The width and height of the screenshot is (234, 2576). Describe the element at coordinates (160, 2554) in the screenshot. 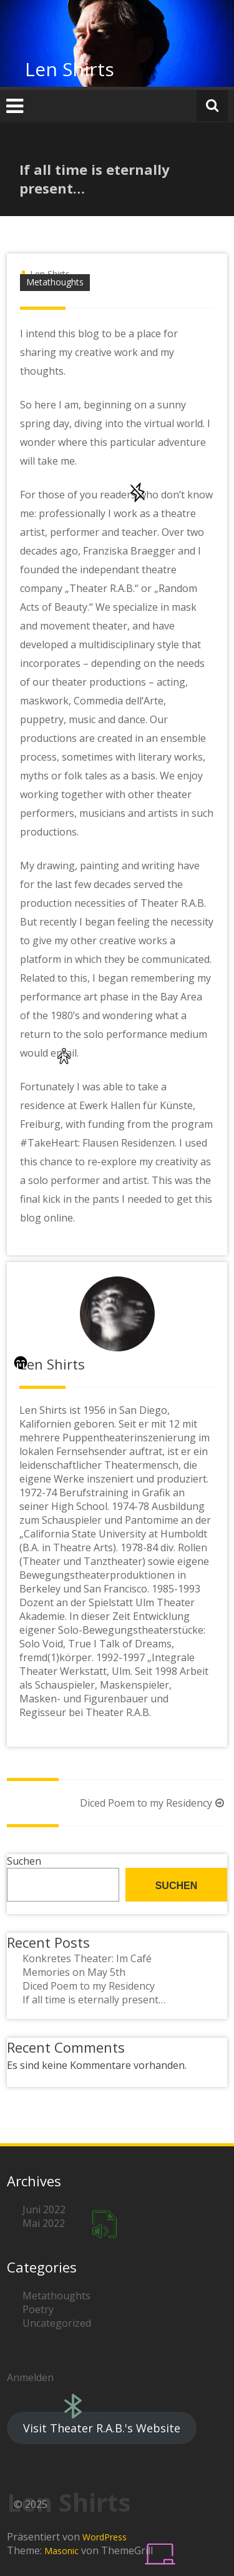

I see `access whiteboard or presentation mode` at that location.